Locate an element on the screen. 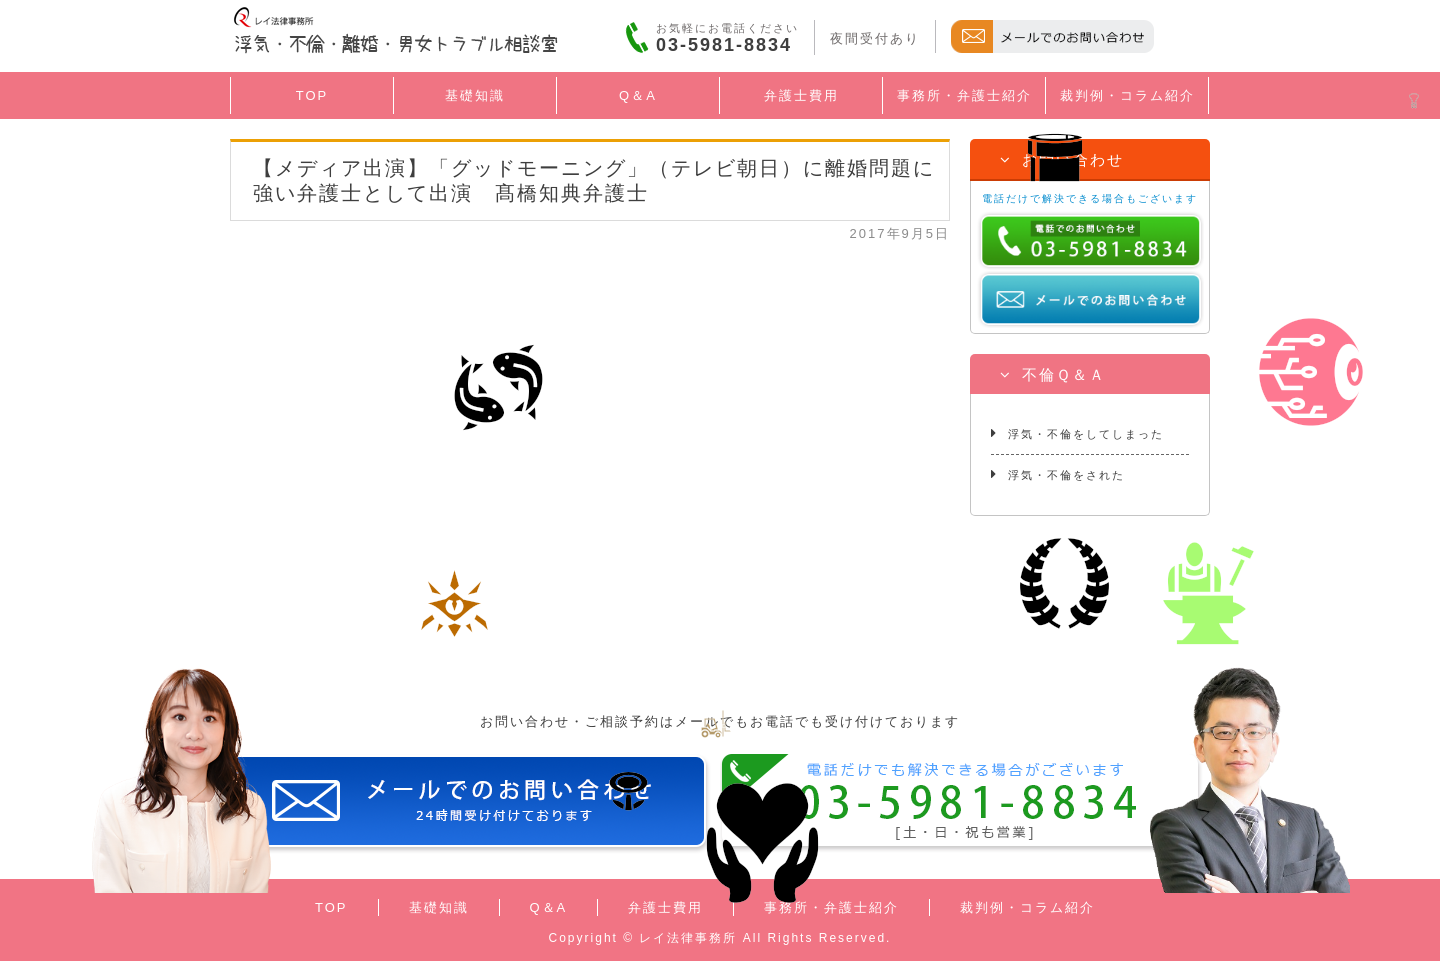  collect a power-up or special ability is located at coordinates (628, 789).